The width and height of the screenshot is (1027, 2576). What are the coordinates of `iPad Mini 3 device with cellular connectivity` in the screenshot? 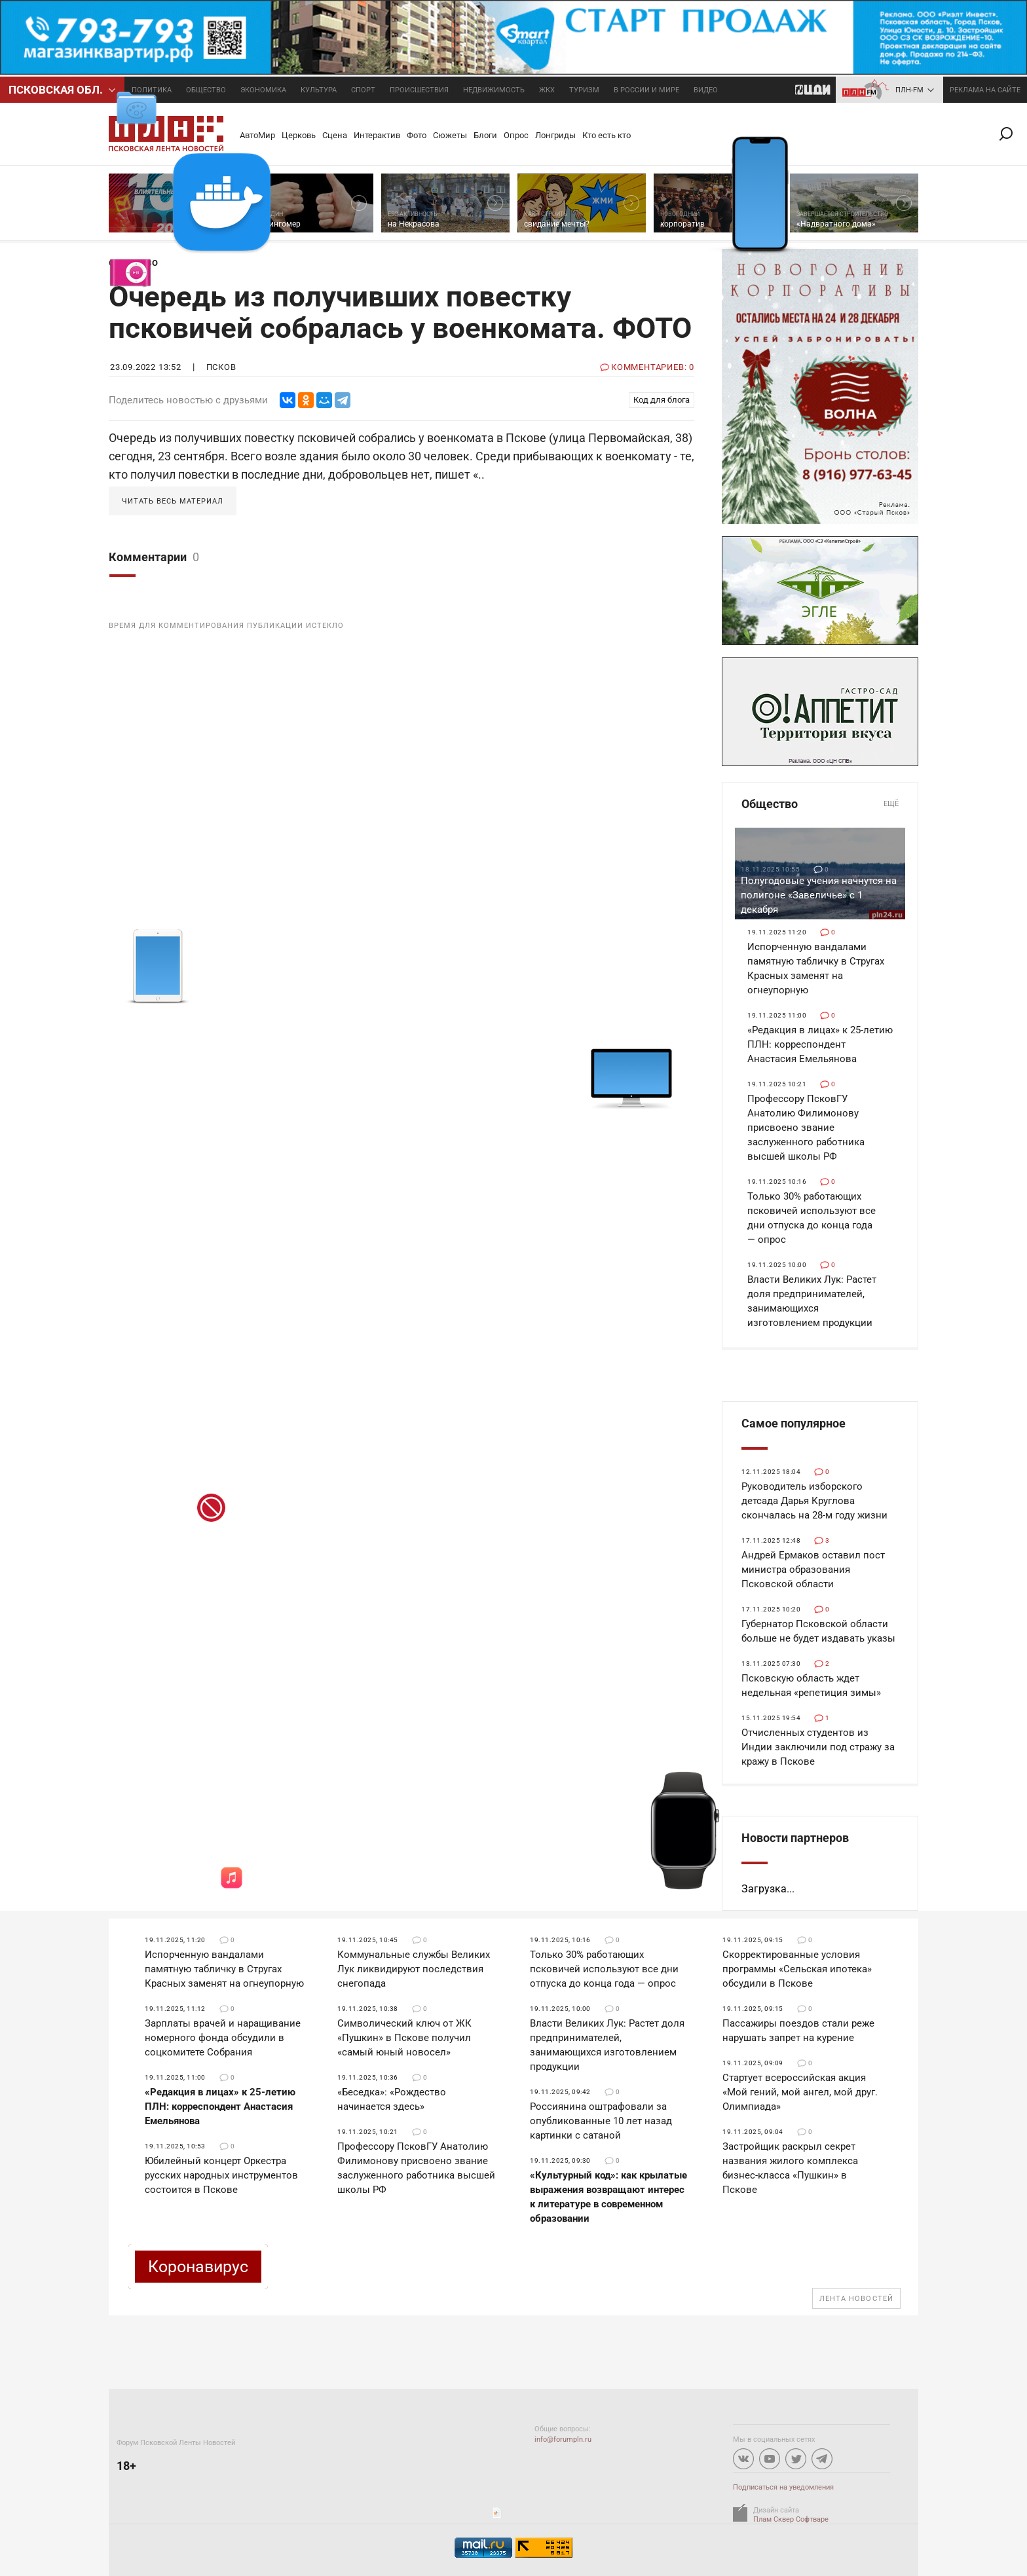 It's located at (158, 959).